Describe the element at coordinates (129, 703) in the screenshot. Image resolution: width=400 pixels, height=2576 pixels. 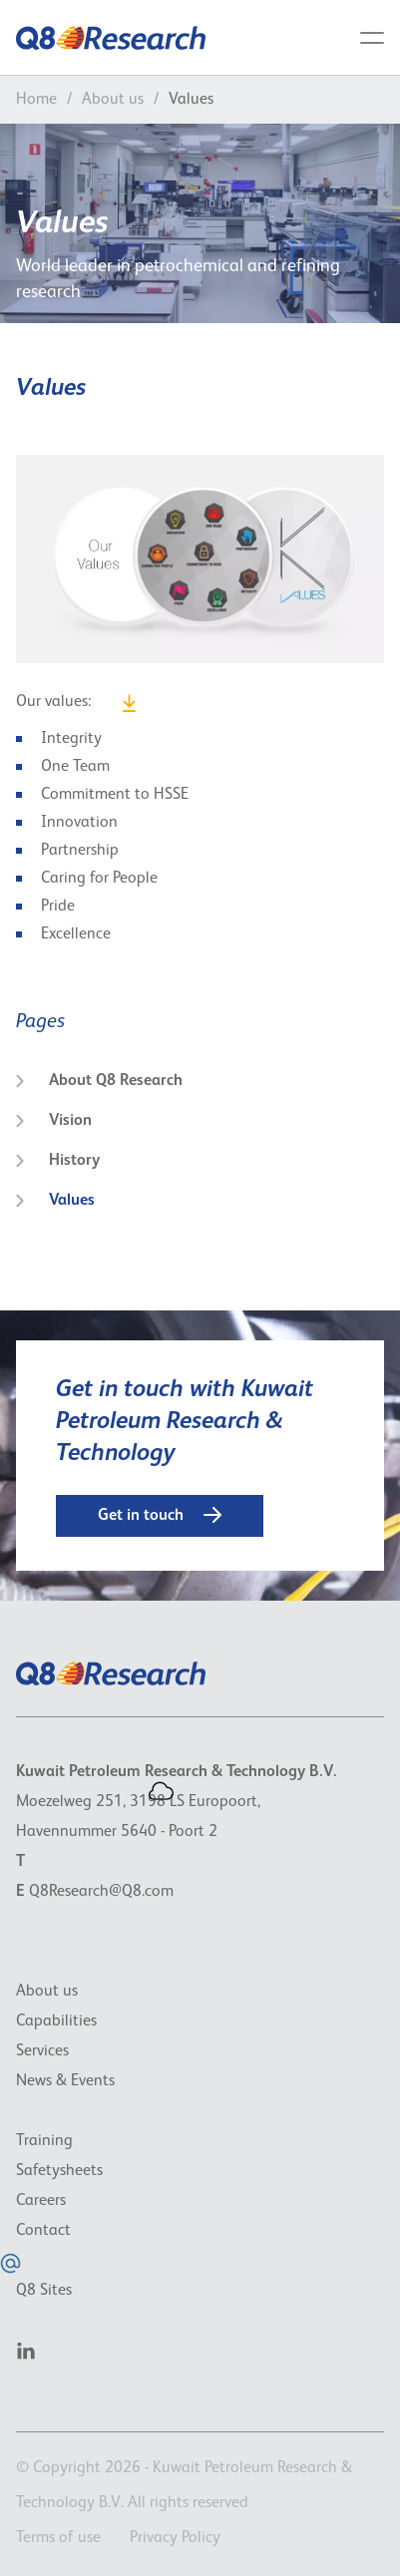
I see `move item to bottom of list` at that location.